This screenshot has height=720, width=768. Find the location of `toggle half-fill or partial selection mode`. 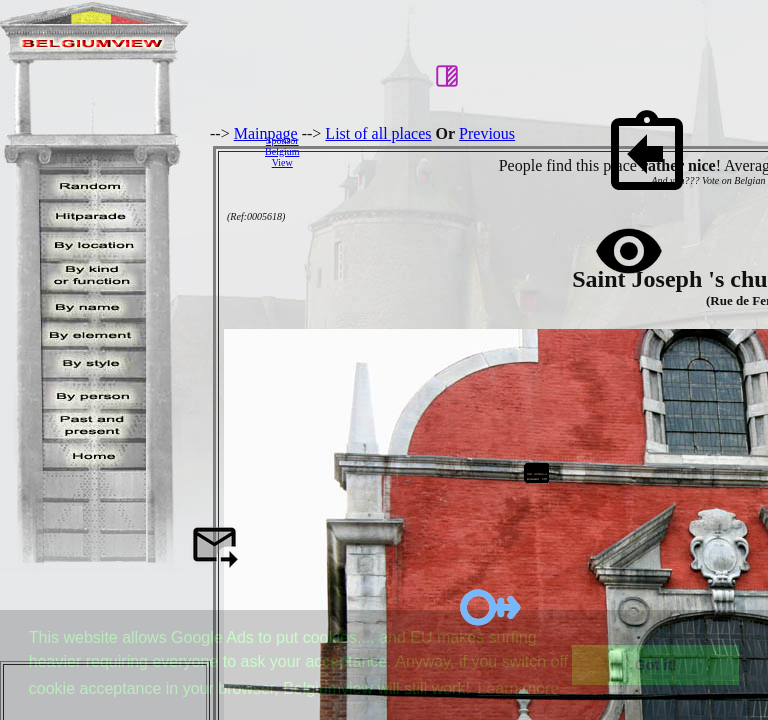

toggle half-fill or partial selection mode is located at coordinates (447, 76).